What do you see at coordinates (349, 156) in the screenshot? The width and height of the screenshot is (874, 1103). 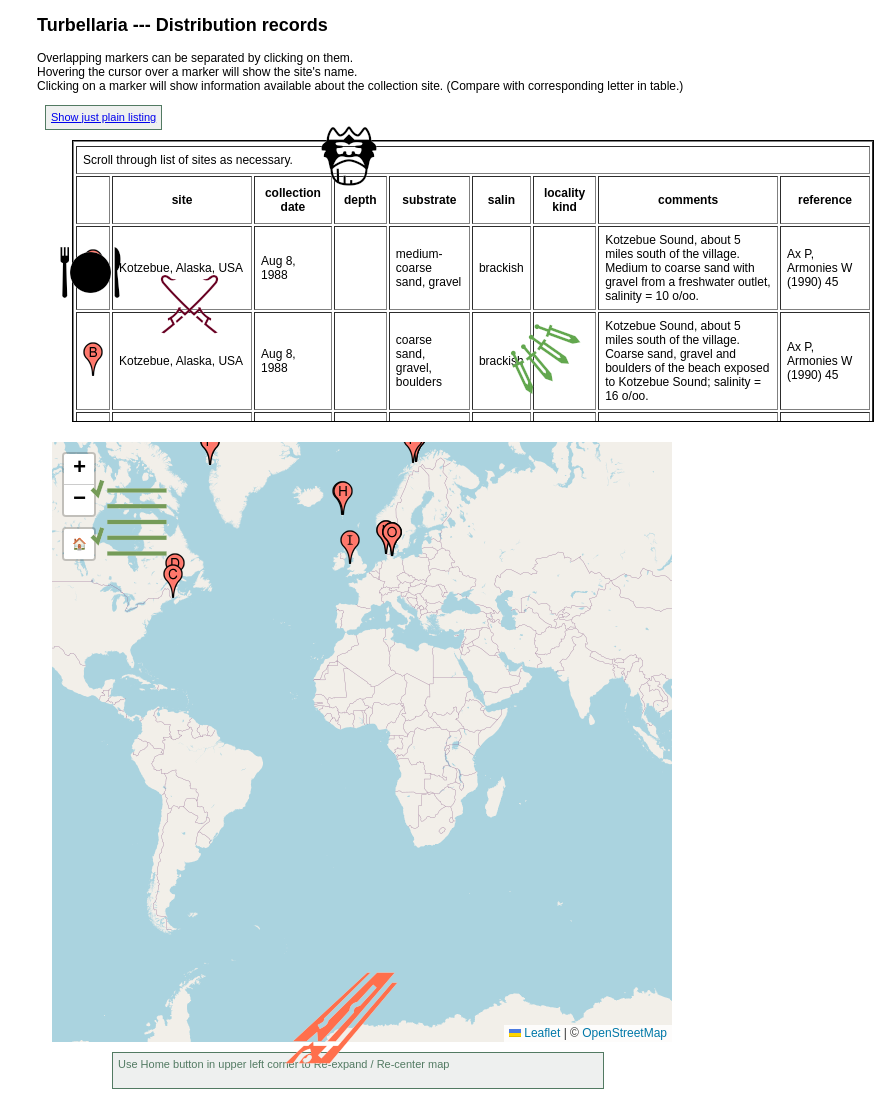 I see `select the old king character or unit` at bounding box center [349, 156].